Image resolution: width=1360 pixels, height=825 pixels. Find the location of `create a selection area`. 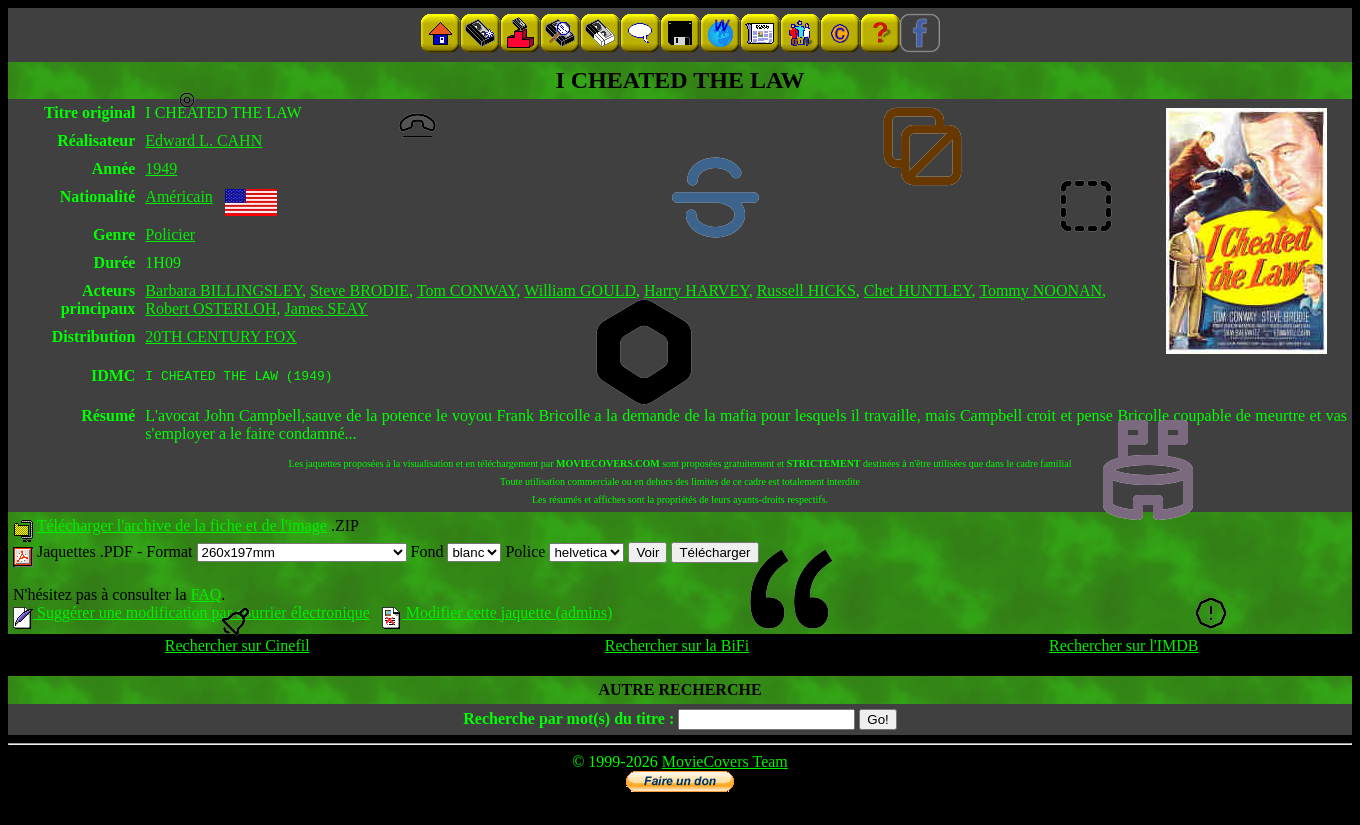

create a selection area is located at coordinates (1086, 206).